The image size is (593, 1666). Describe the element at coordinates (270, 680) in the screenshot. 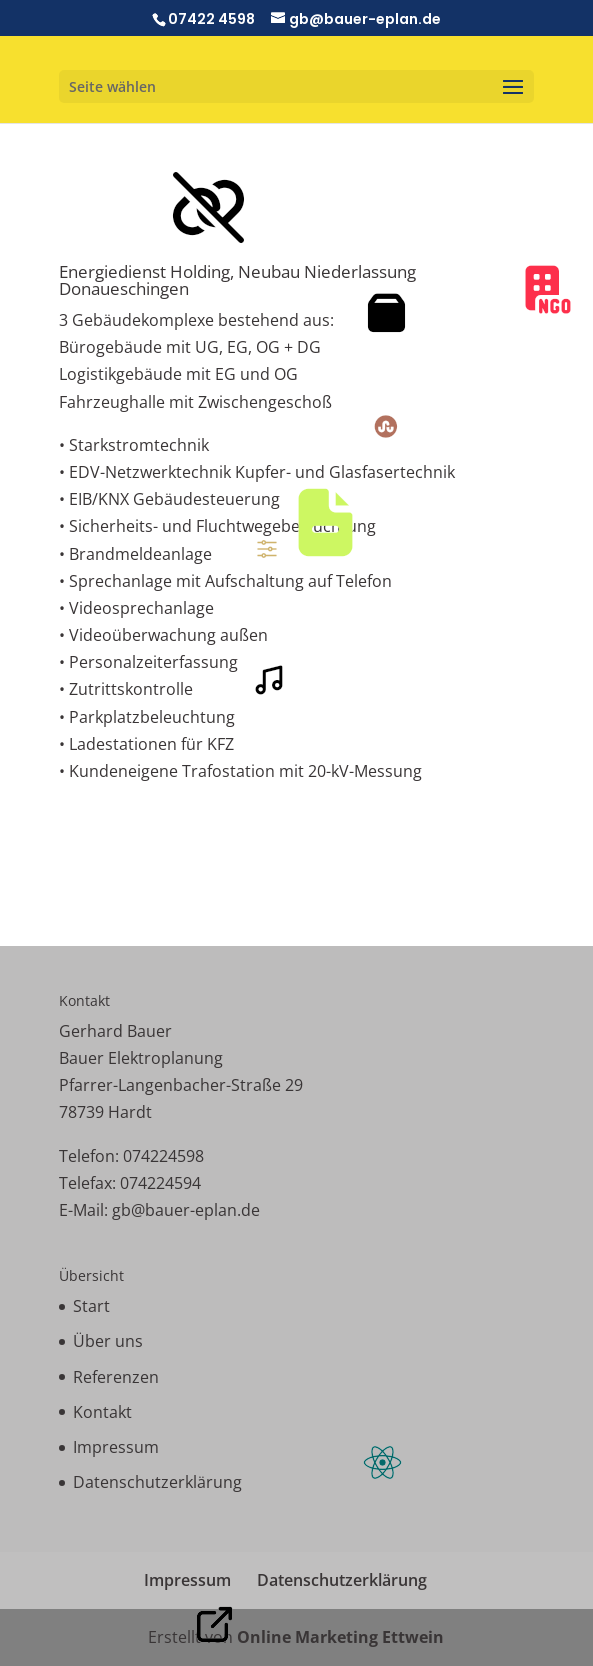

I see `access music library or audio files` at that location.